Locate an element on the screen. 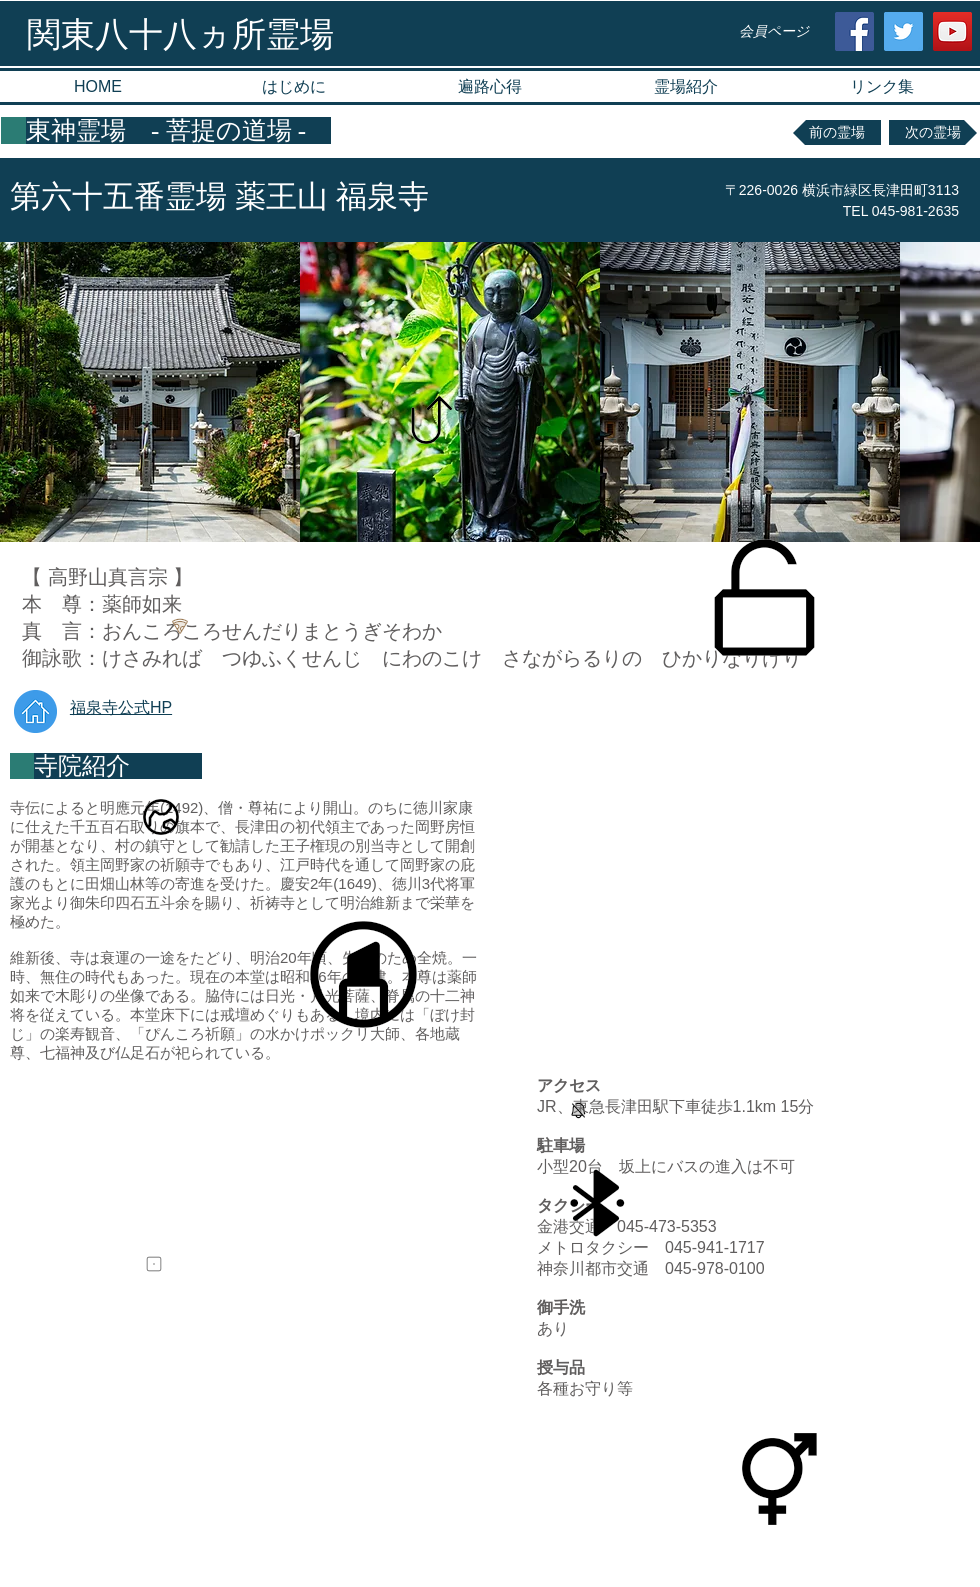 Image resolution: width=980 pixels, height=1587 pixels. redo or repeat last action is located at coordinates (430, 420).